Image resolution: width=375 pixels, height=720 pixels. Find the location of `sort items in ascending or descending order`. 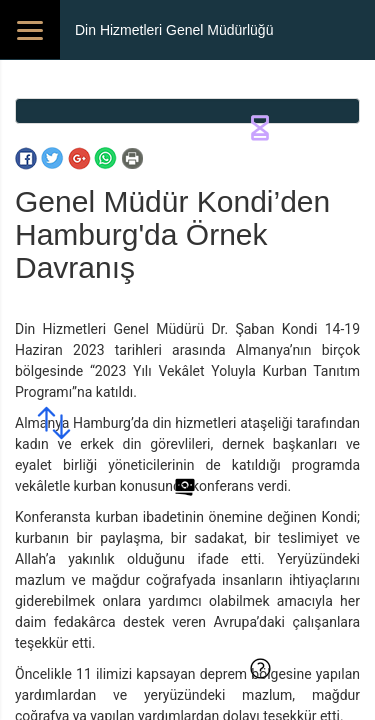

sort items in ascending or descending order is located at coordinates (54, 423).